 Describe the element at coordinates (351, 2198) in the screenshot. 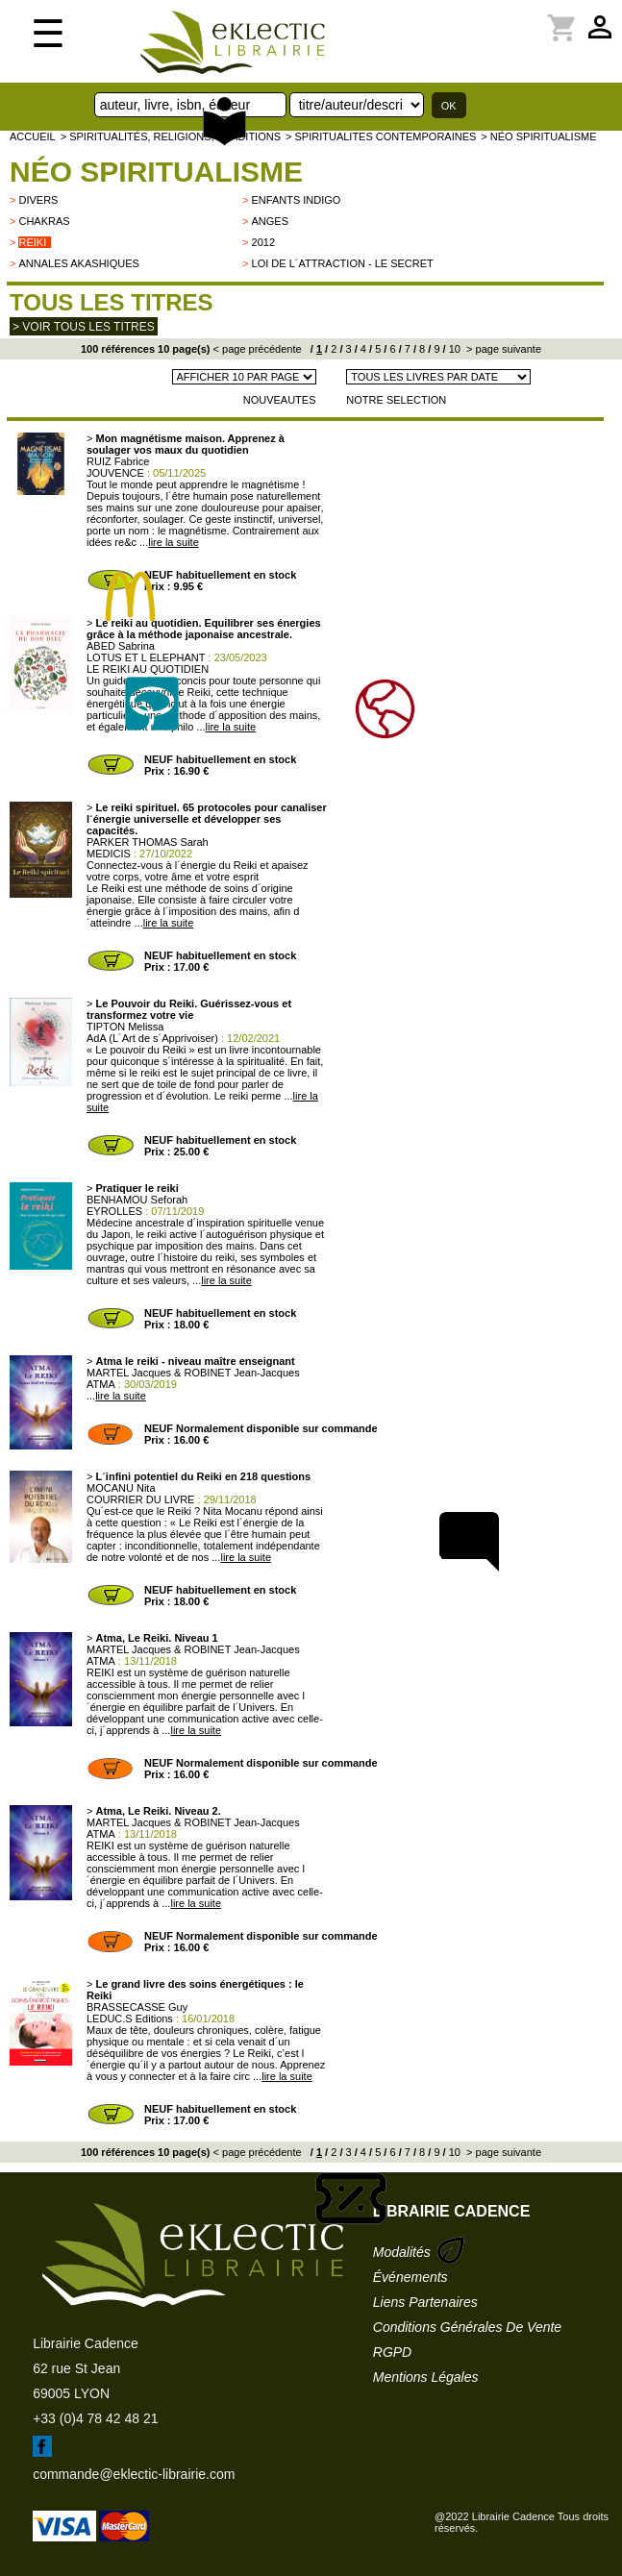

I see `apply a discount or promo code` at that location.